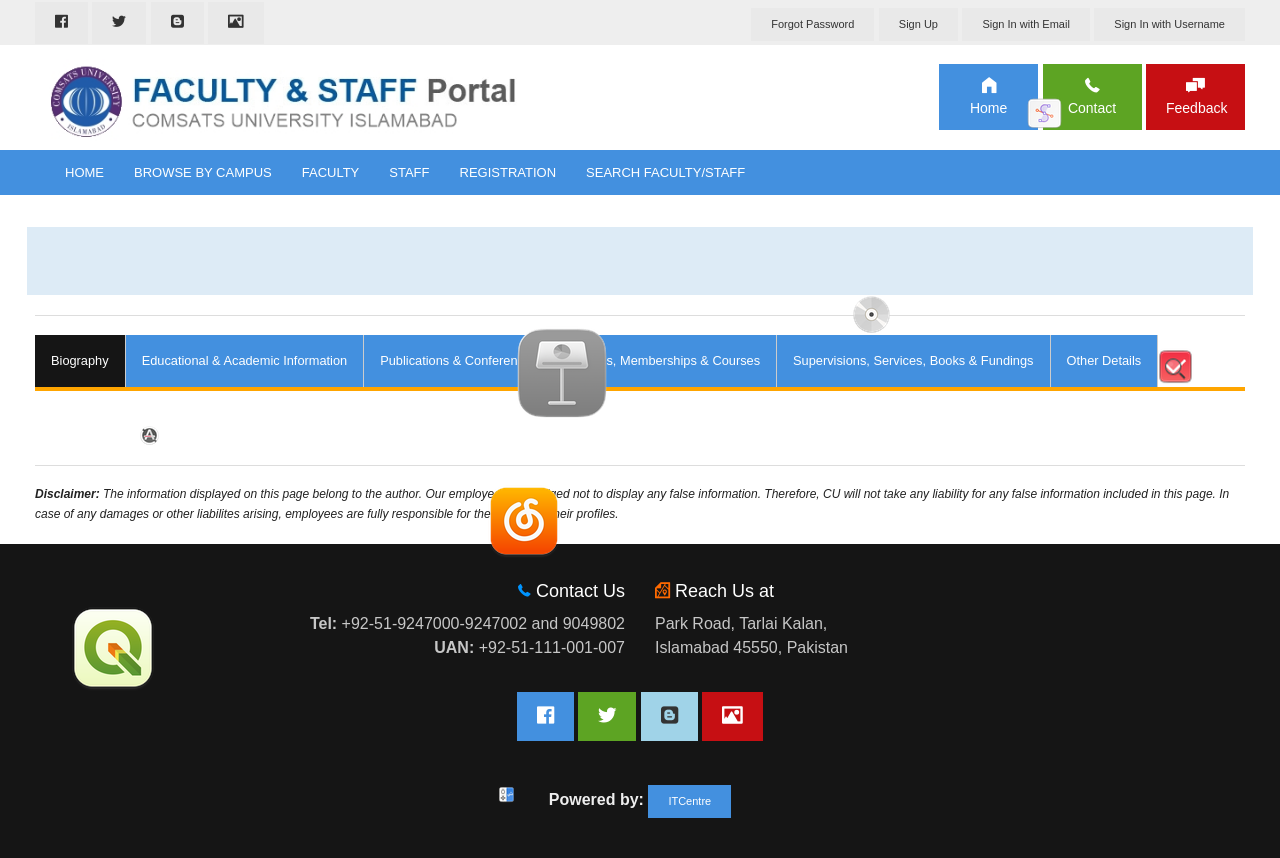  I want to click on open gnome characters app, so click(506, 794).